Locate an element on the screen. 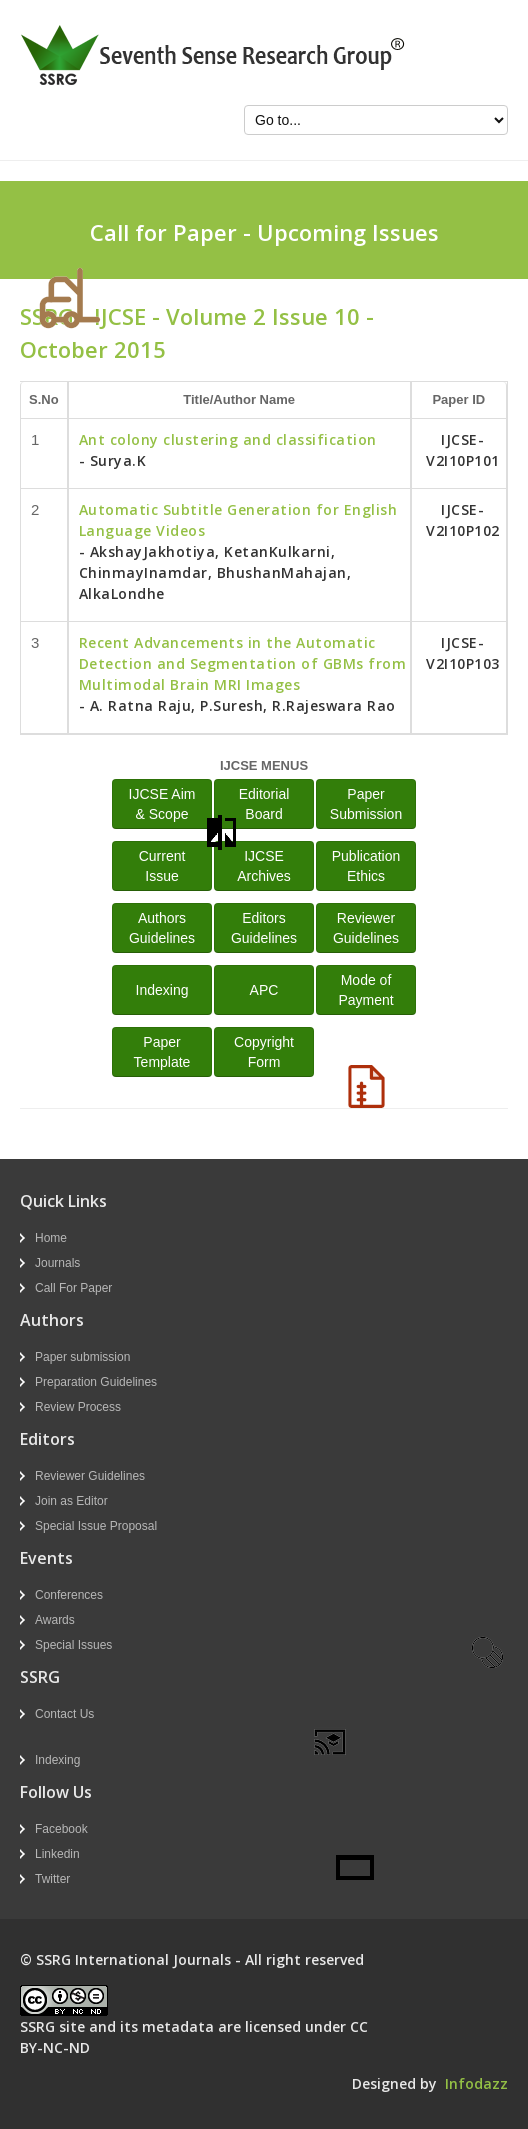 The width and height of the screenshot is (528, 2129). subtract or remove a shape from selection is located at coordinates (487, 1652).